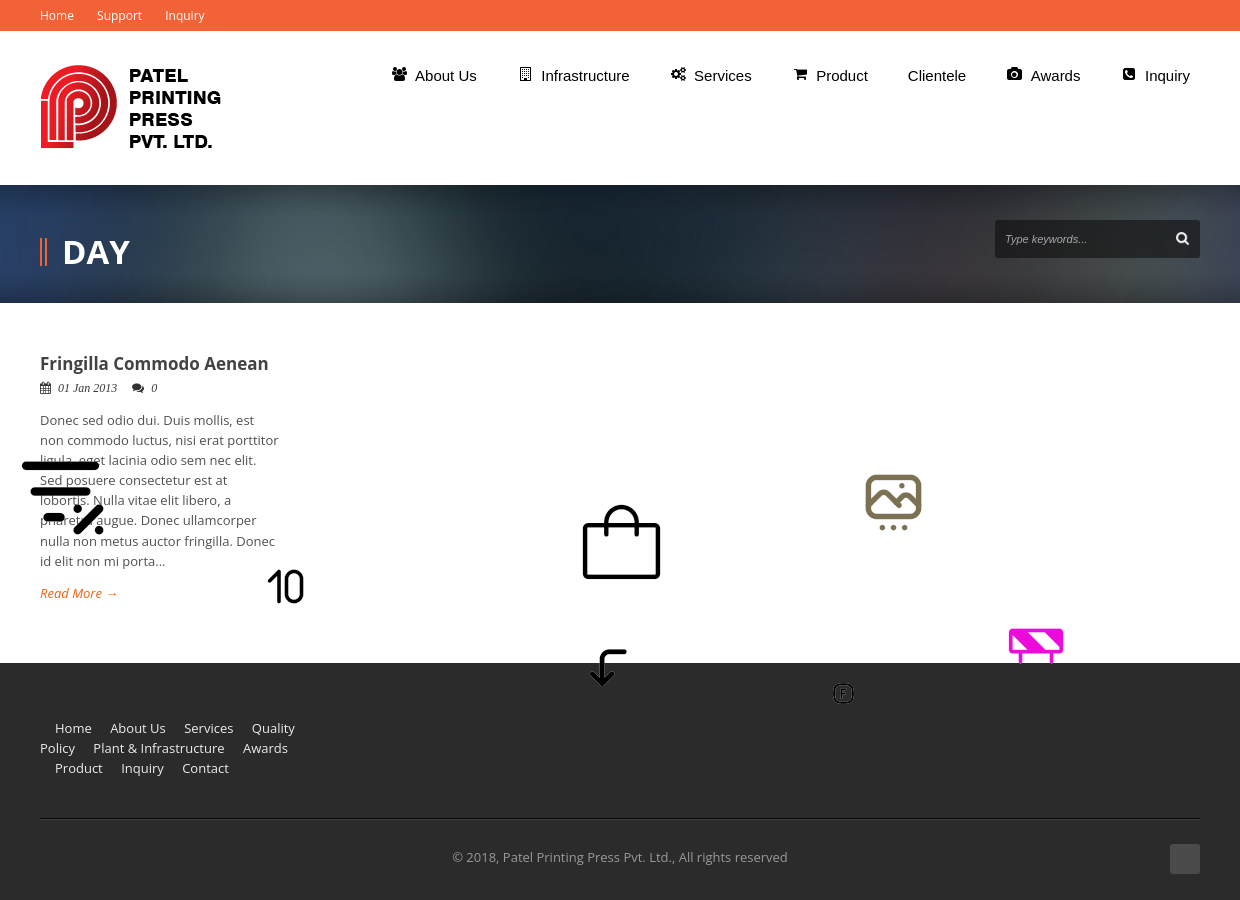 This screenshot has height=900, width=1240. What do you see at coordinates (1036, 644) in the screenshot?
I see `indicates a blocked or restricted area` at bounding box center [1036, 644].